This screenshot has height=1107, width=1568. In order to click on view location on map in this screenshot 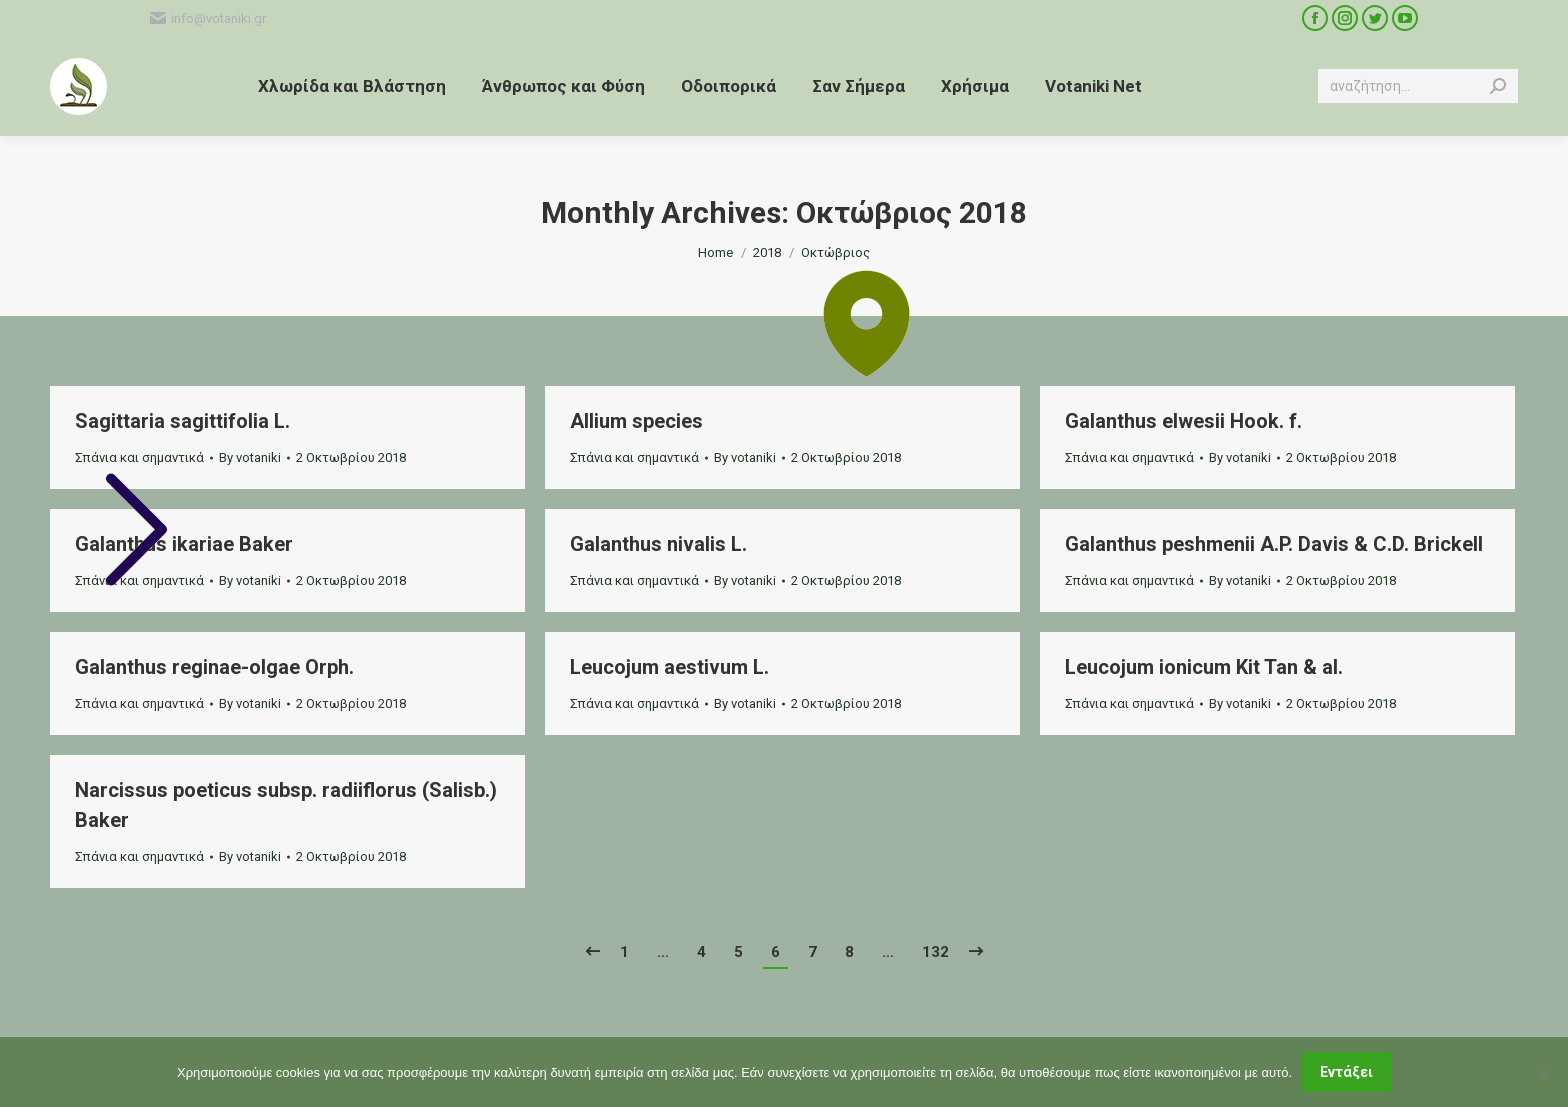, I will do `click(866, 321)`.